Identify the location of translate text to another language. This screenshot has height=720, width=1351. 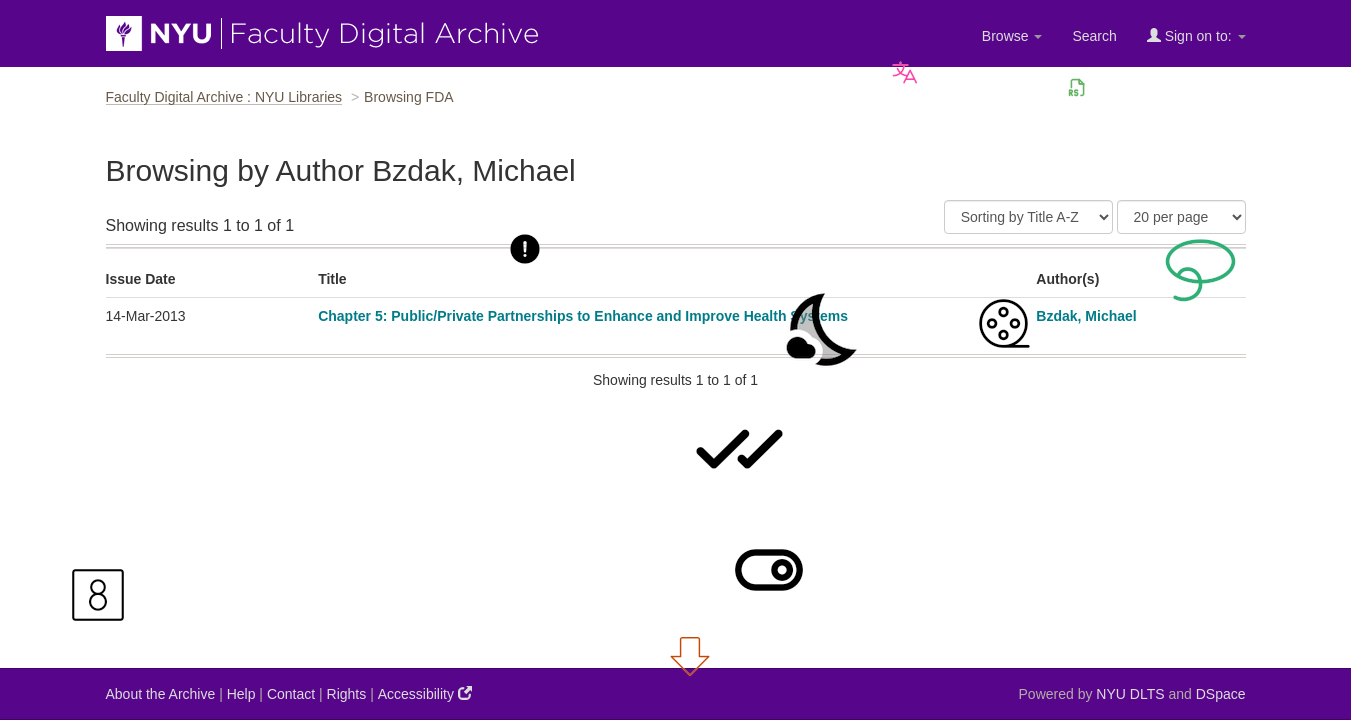
(904, 73).